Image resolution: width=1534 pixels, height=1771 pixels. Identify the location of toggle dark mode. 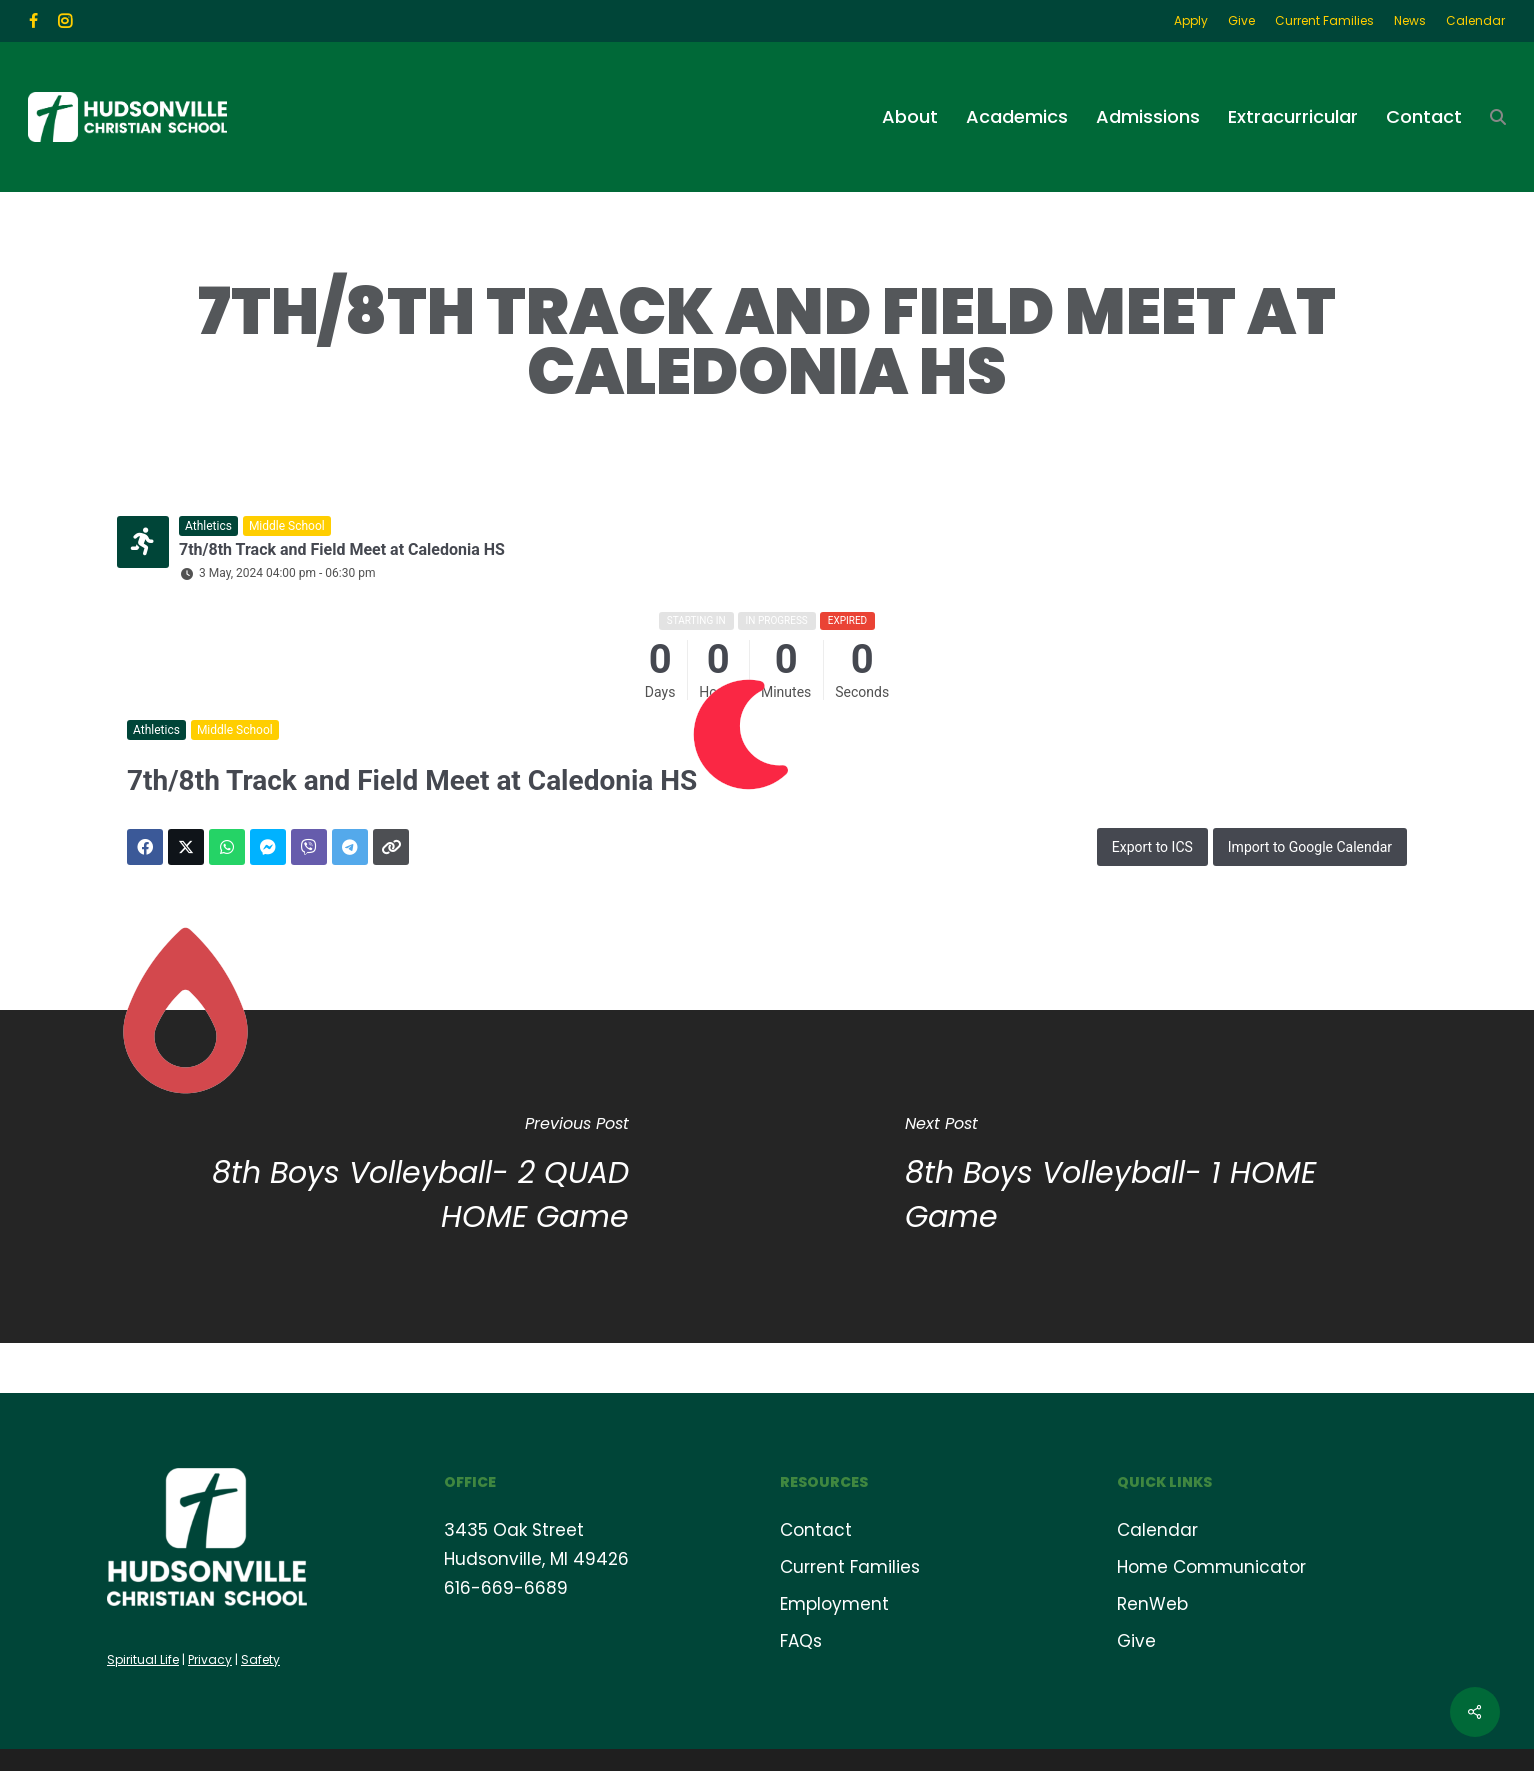
(748, 734).